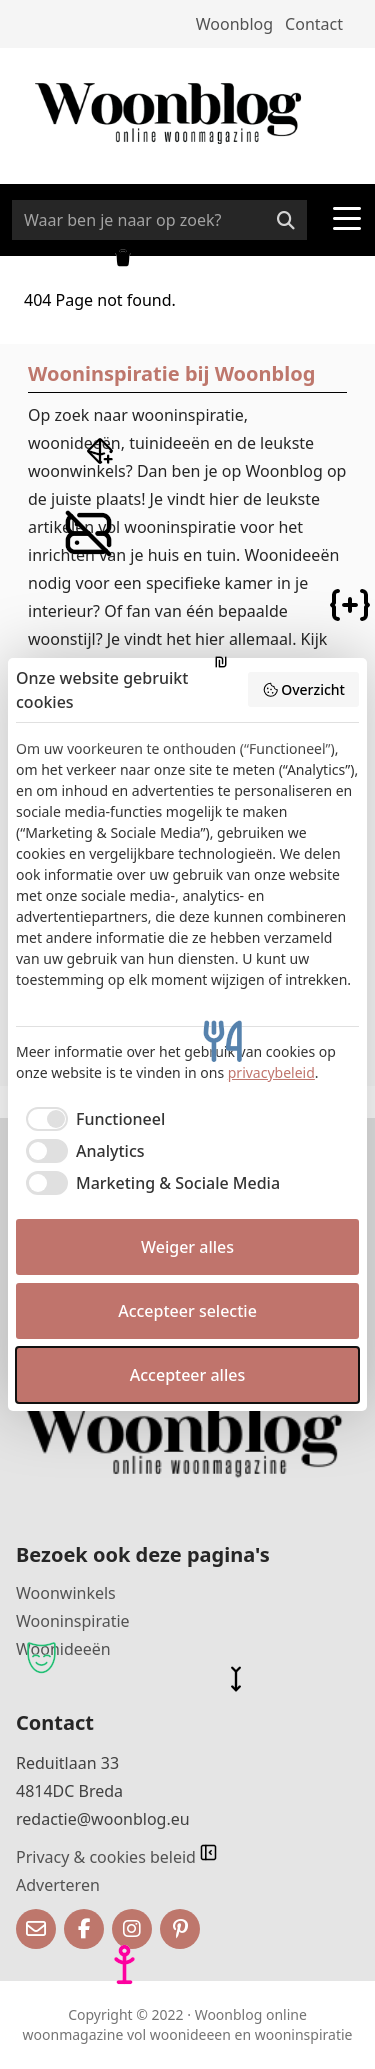 The image size is (375, 2069). I want to click on indicates Israeli shekel currency, so click(221, 662).